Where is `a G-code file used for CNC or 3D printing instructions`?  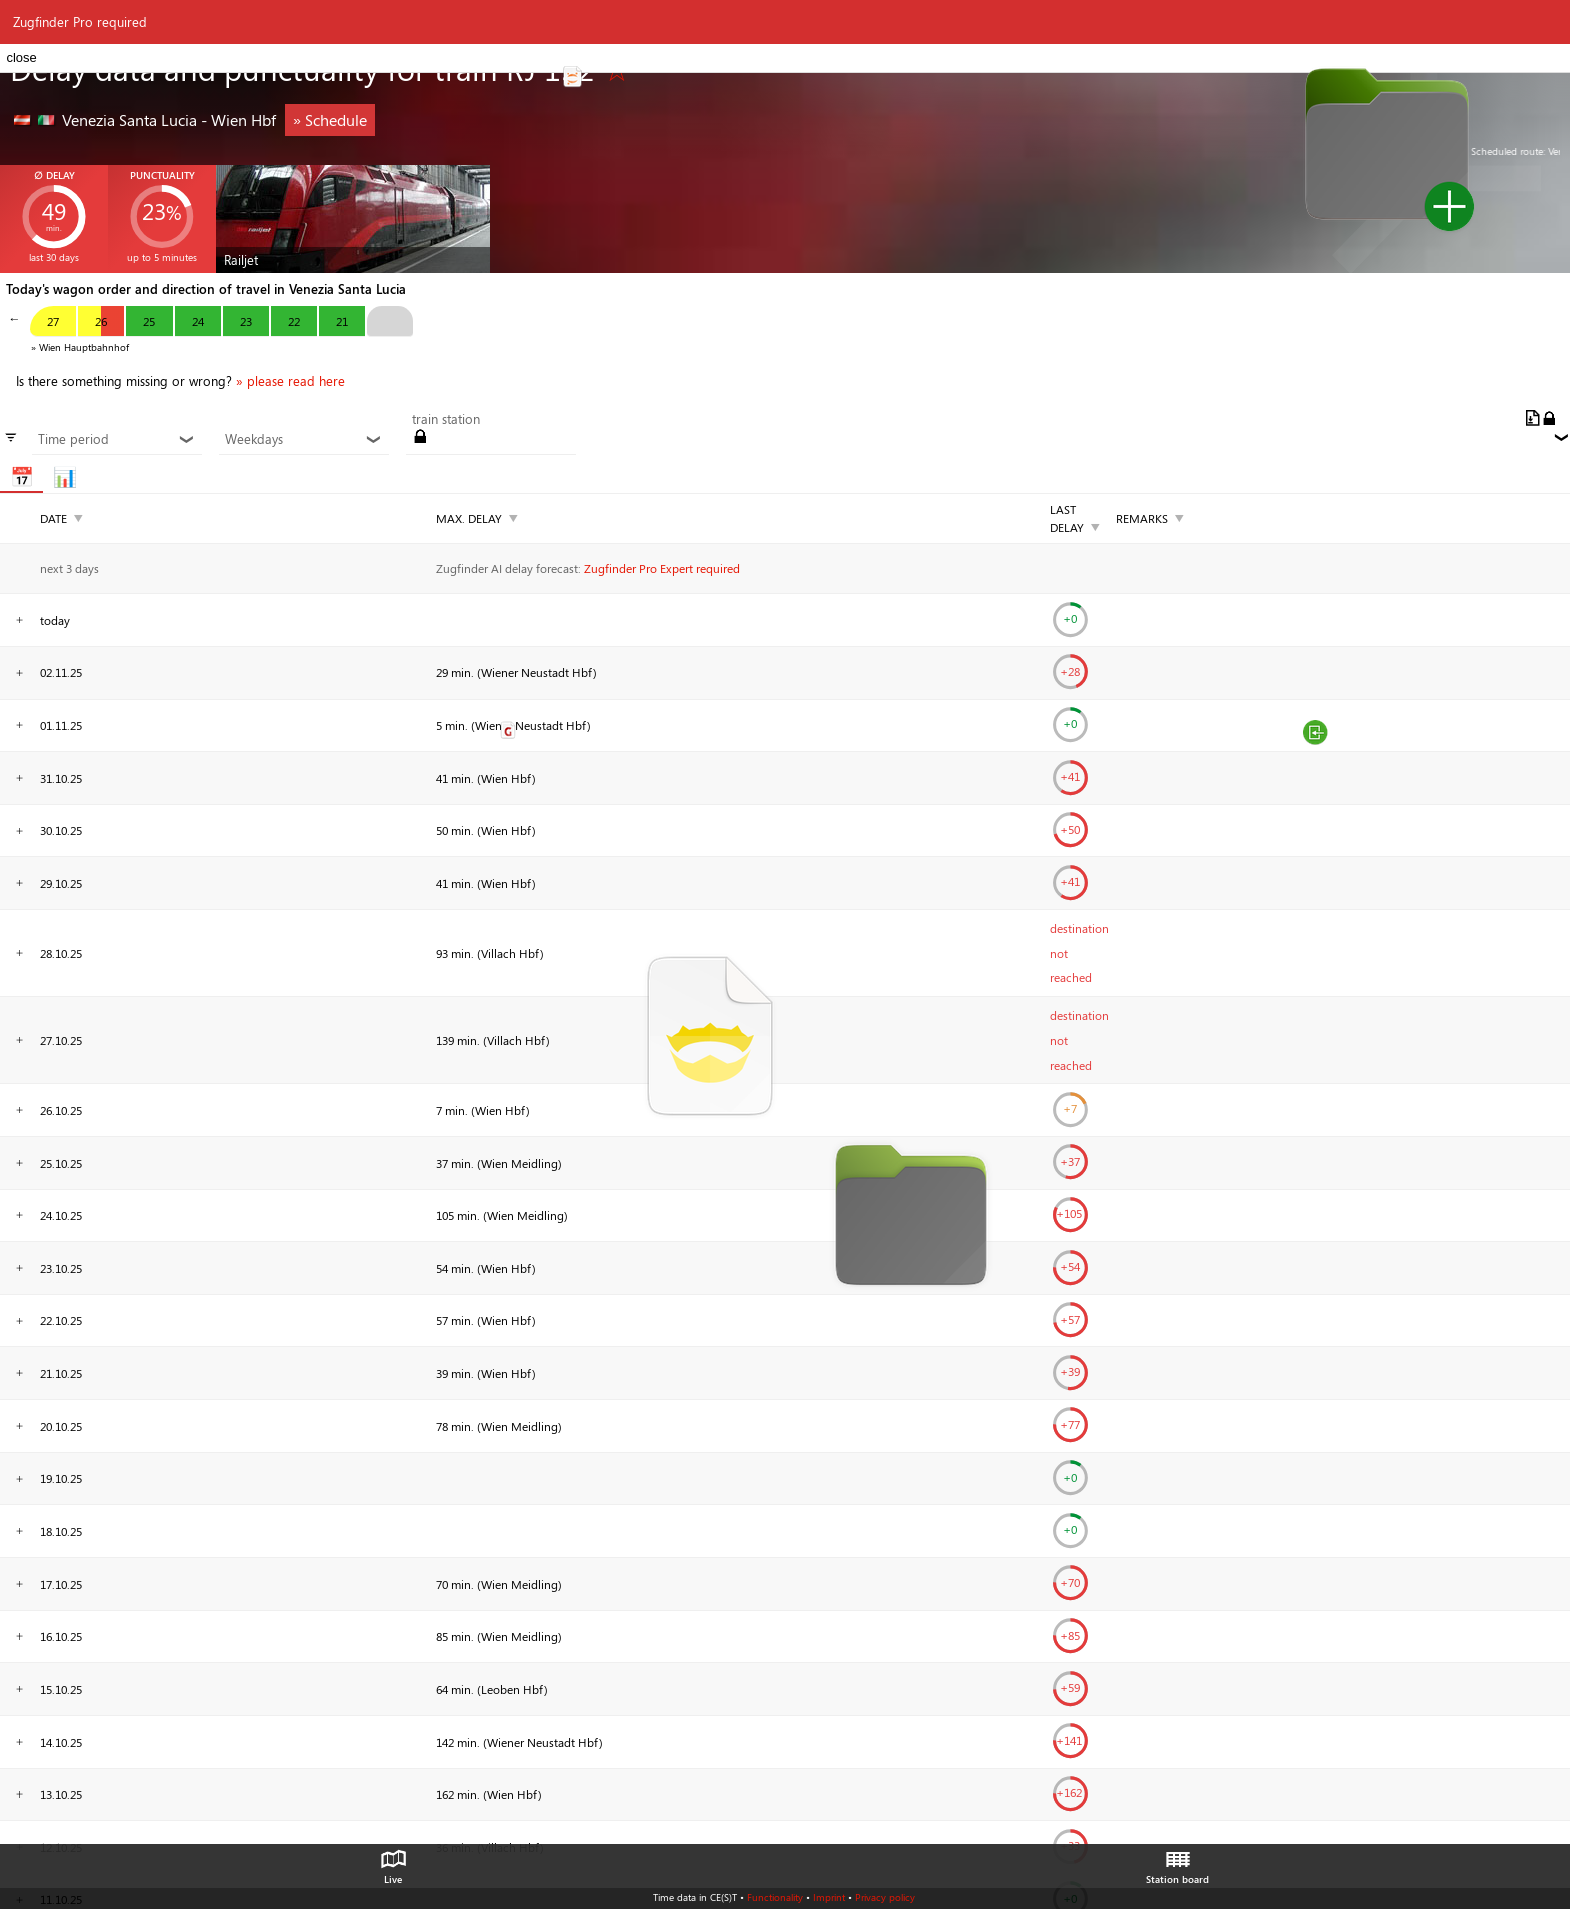 a G-code file used for CNC or 3D printing instructions is located at coordinates (508, 730).